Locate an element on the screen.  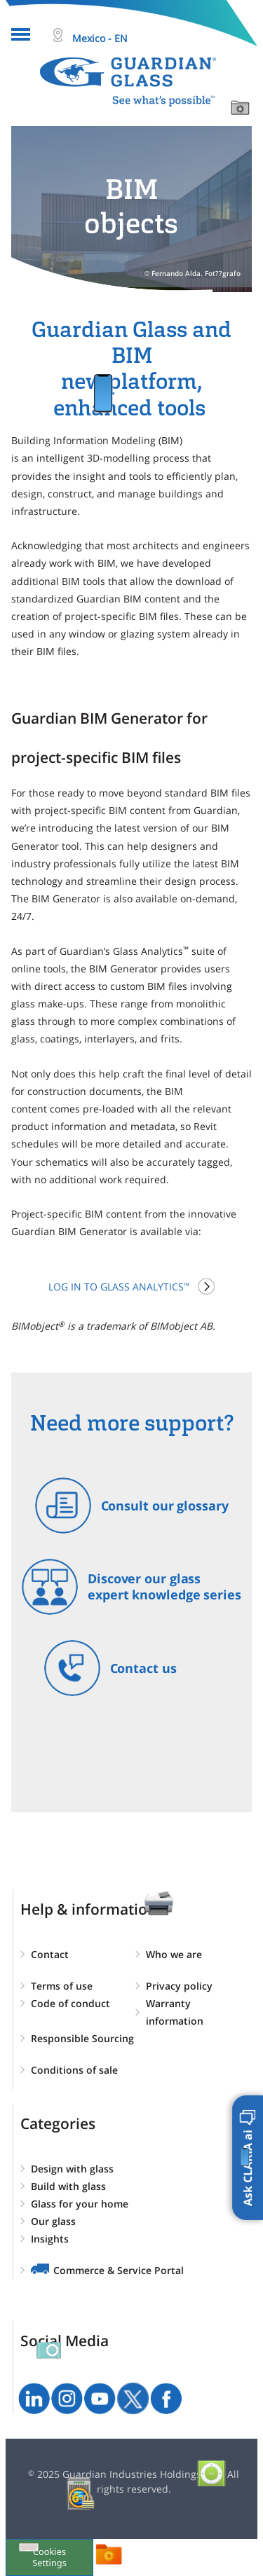
access smart folder with automated mail rules is located at coordinates (240, 107).